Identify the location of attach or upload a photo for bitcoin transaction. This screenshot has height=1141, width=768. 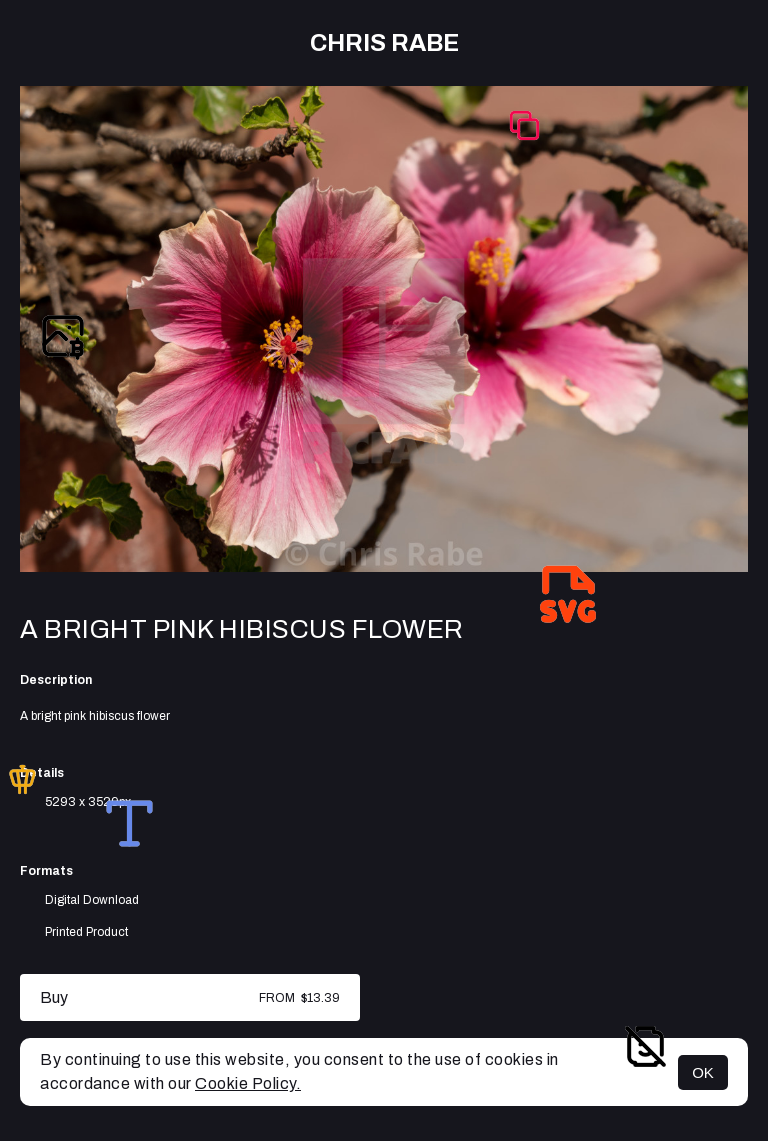
(63, 336).